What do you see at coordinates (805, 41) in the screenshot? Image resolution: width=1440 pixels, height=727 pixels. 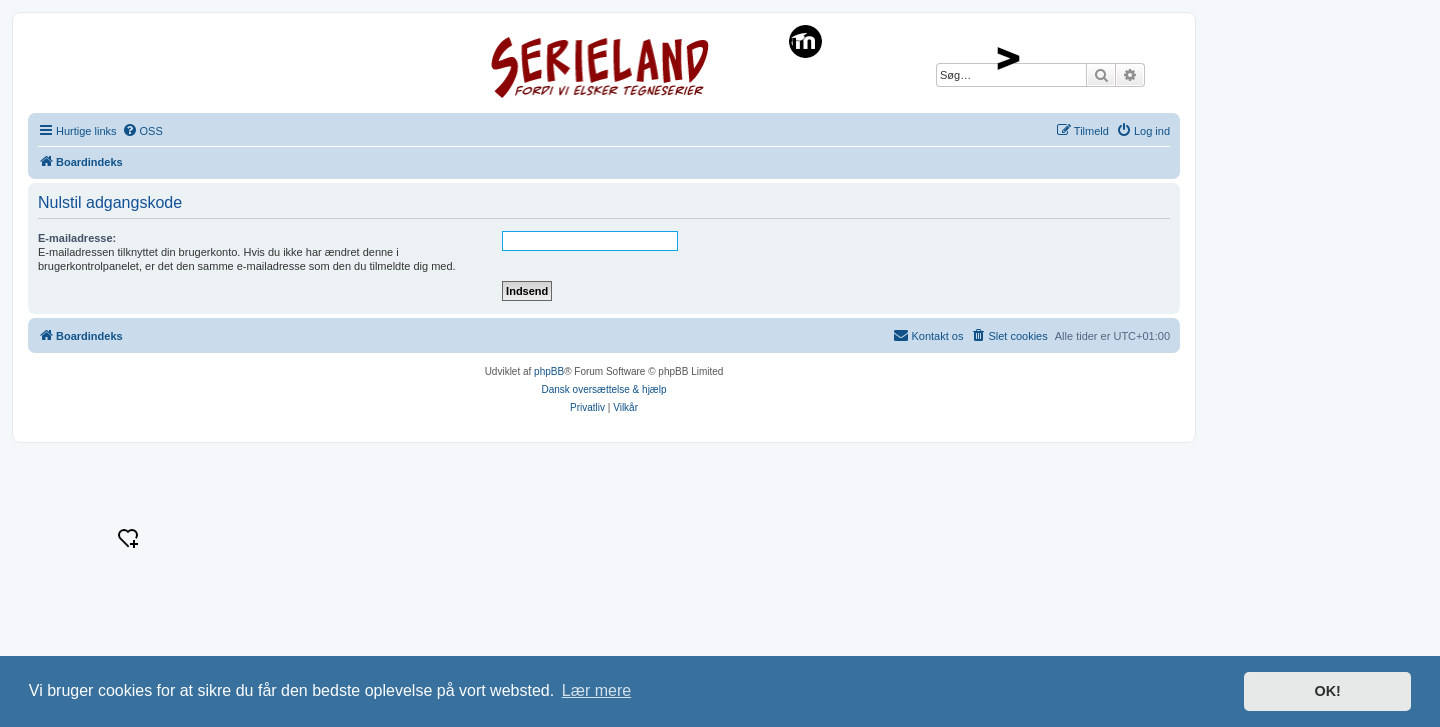 I see `open Moodle learning management system` at bounding box center [805, 41].